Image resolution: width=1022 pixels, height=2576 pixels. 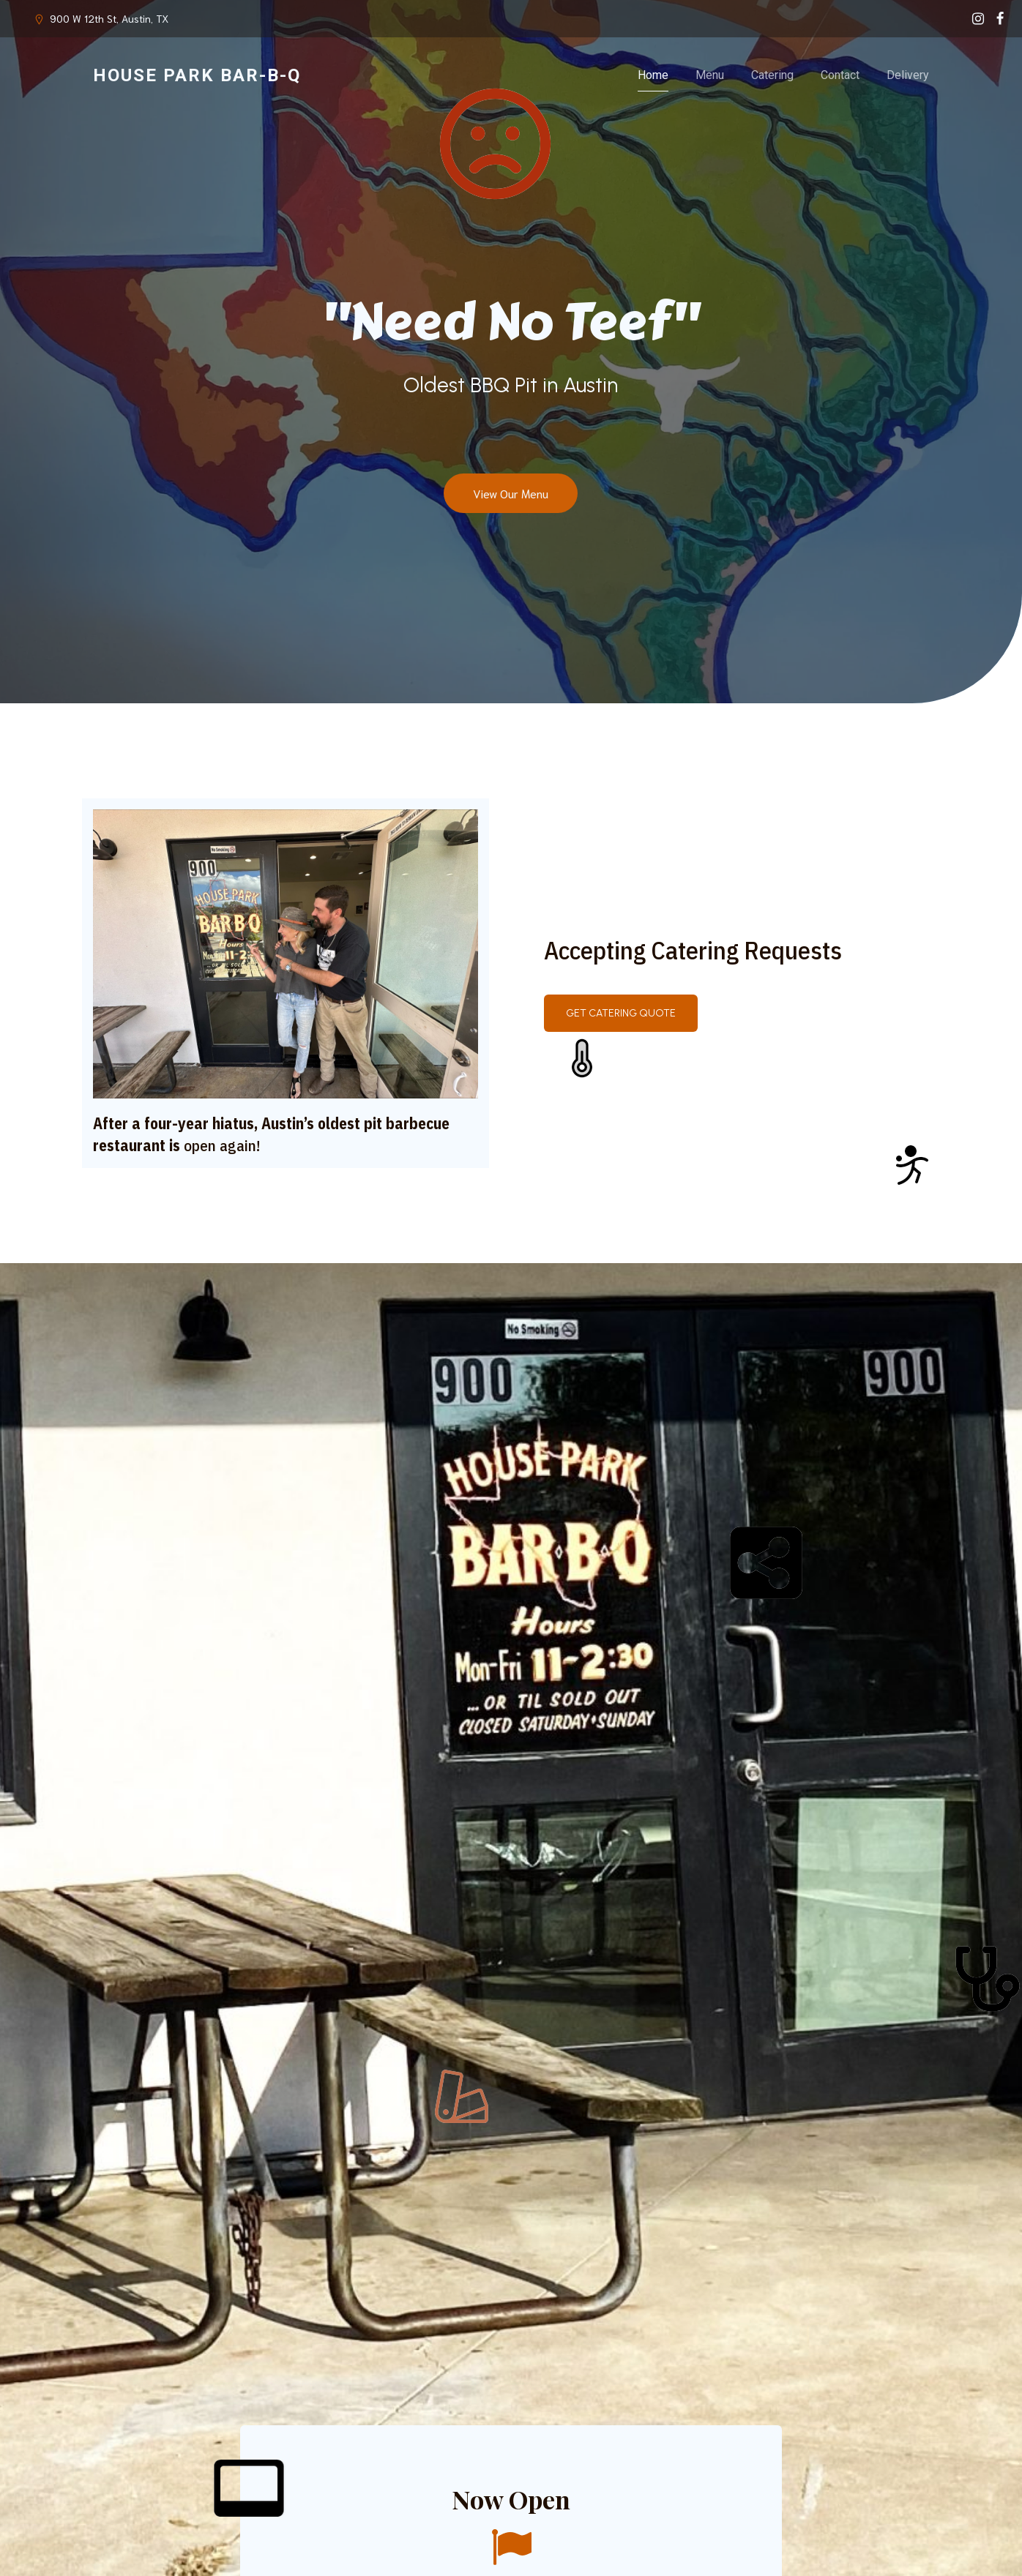 What do you see at coordinates (582, 1058) in the screenshot?
I see `view current temperature` at bounding box center [582, 1058].